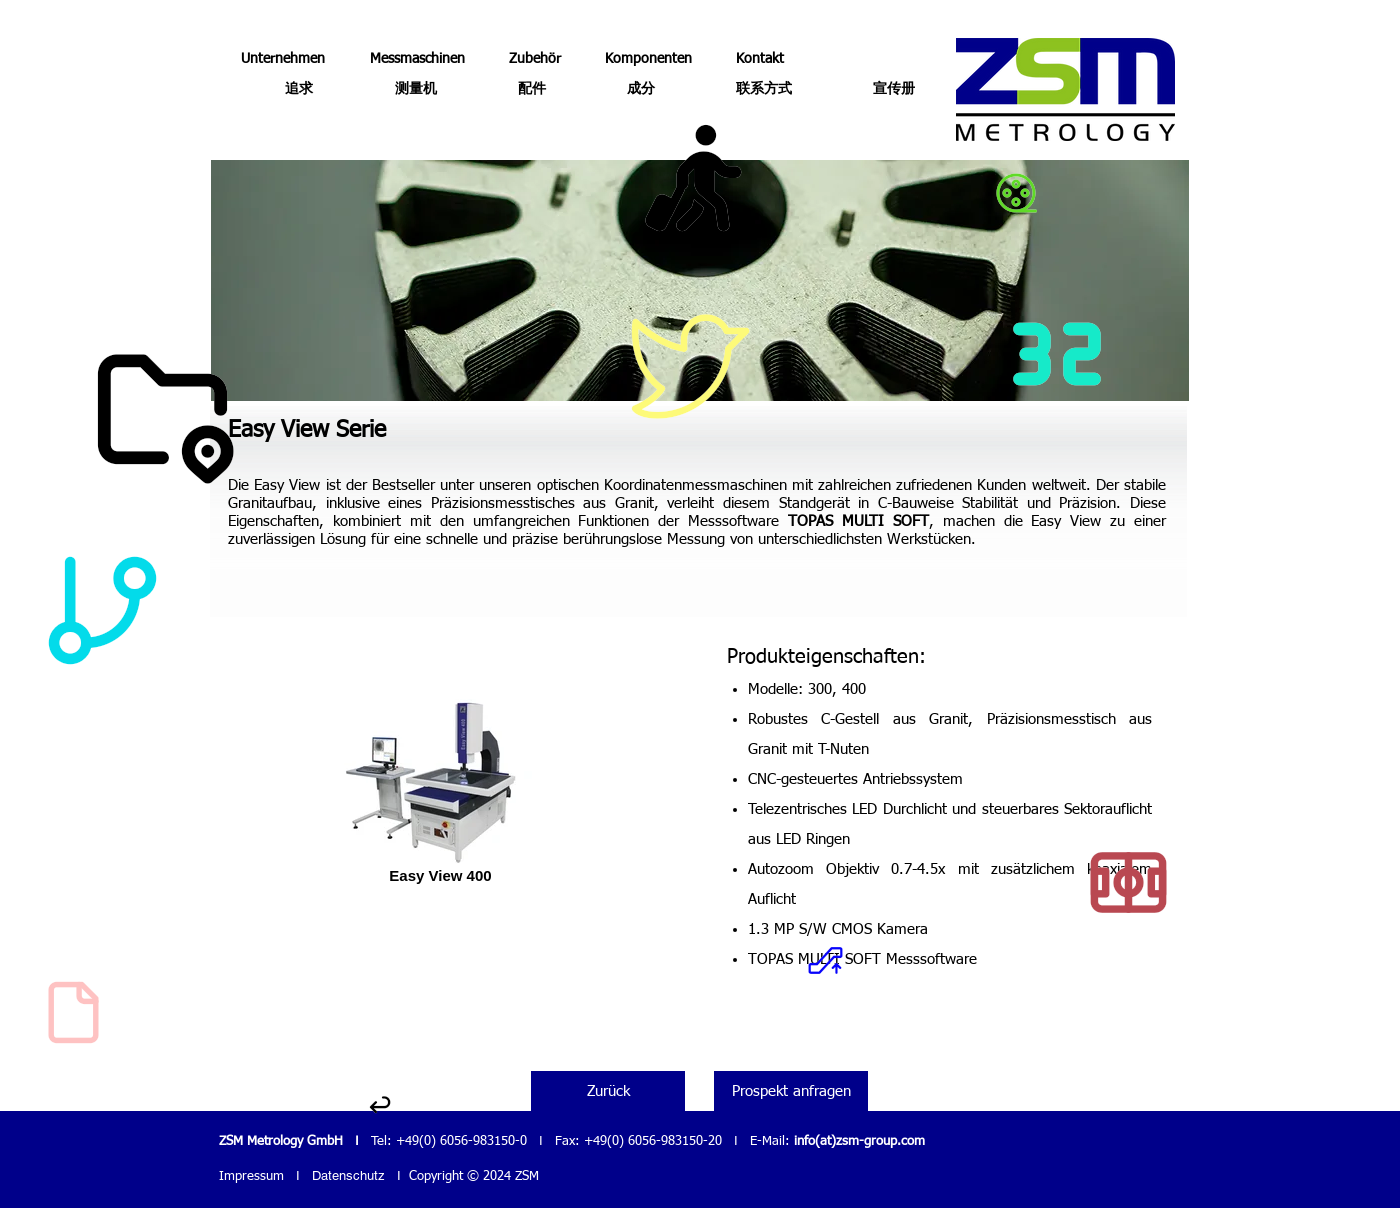 The height and width of the screenshot is (1208, 1400). What do you see at coordinates (1016, 193) in the screenshot?
I see `access video or film library` at bounding box center [1016, 193].